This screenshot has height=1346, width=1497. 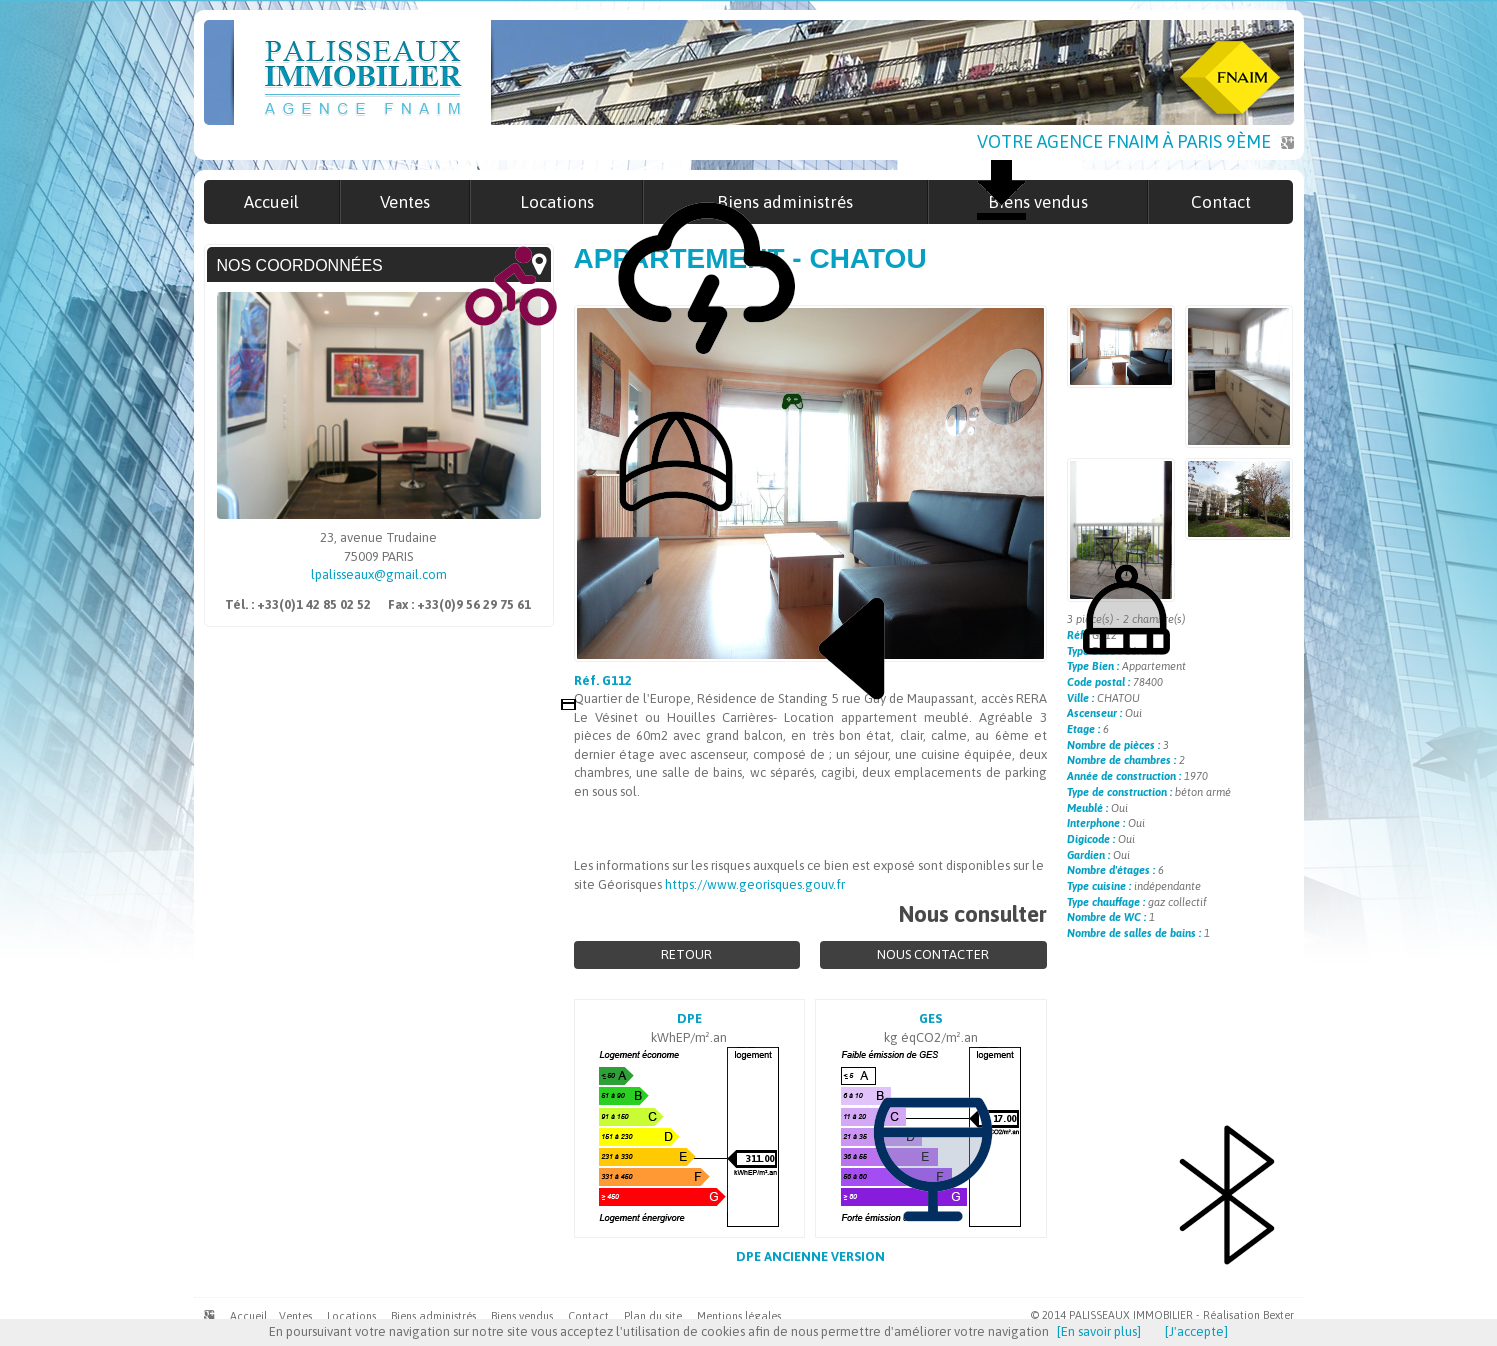 What do you see at coordinates (1126, 614) in the screenshot?
I see `select winter or cold weather accessories` at bounding box center [1126, 614].